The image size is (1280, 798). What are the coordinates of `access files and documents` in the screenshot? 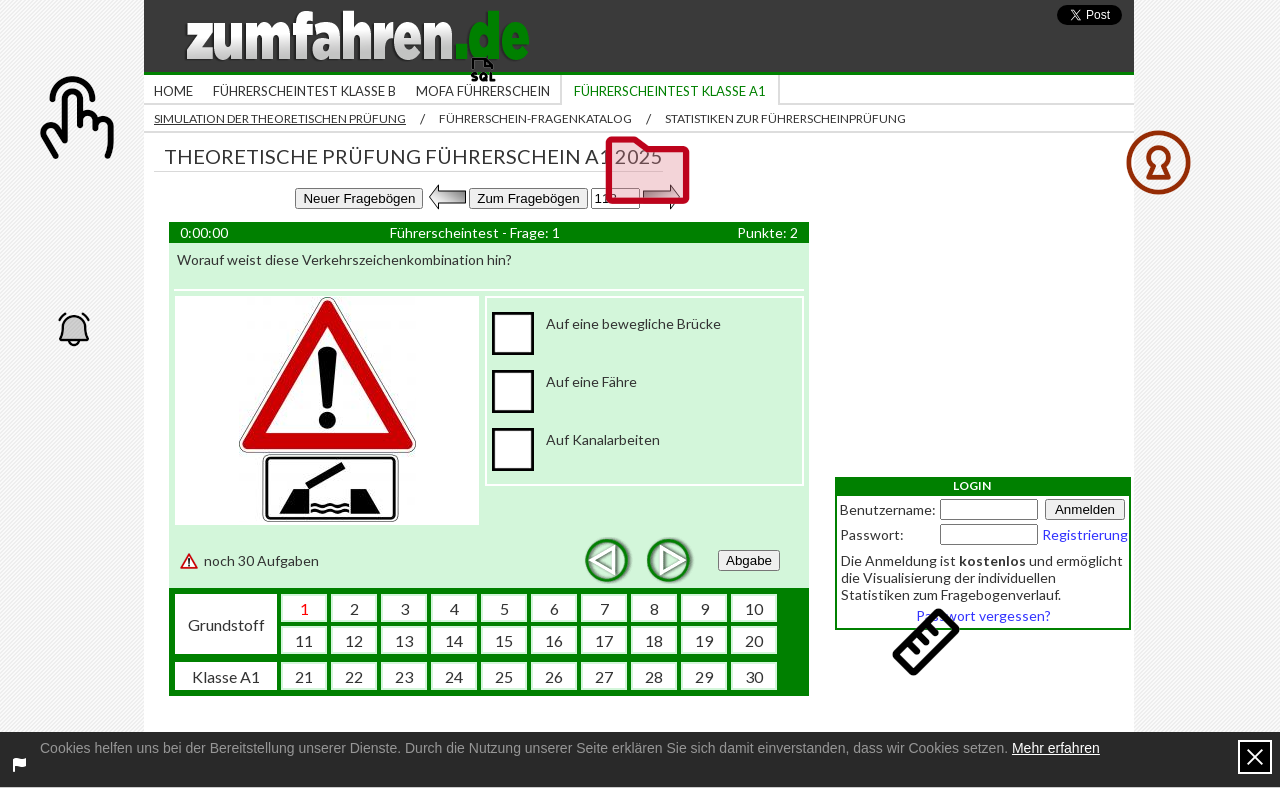 It's located at (647, 168).